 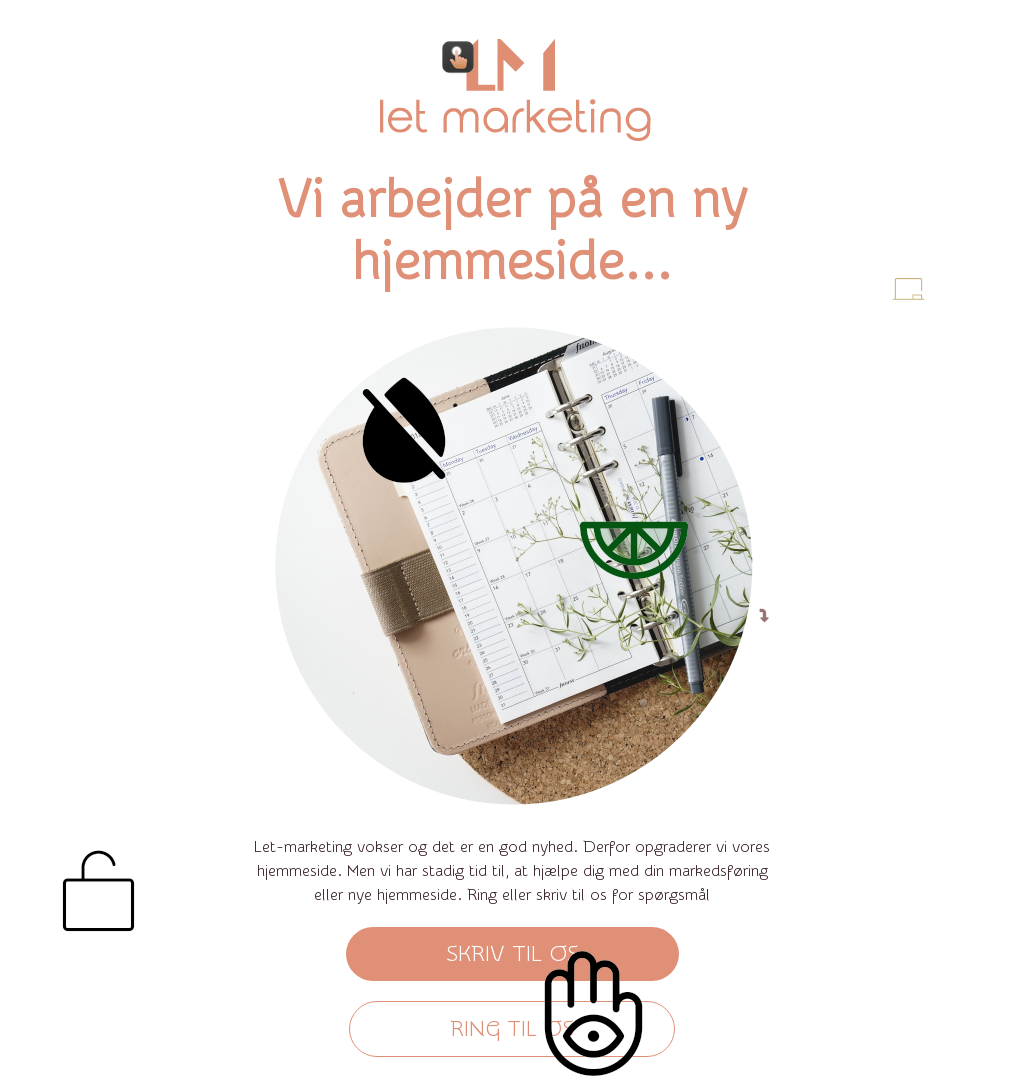 What do you see at coordinates (634, 542) in the screenshot?
I see `indicates citrus or fruit-related content` at bounding box center [634, 542].